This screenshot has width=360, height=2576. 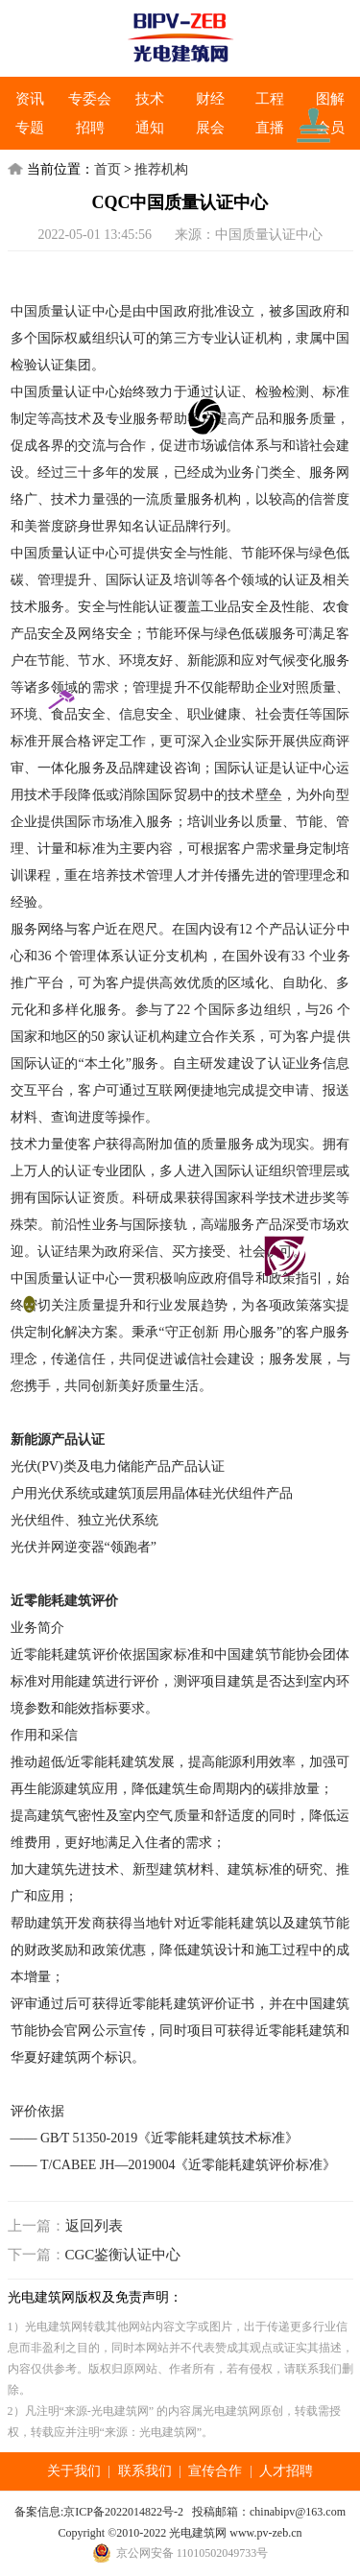 I want to click on apply a stamp or seal to a document, so click(x=313, y=125).